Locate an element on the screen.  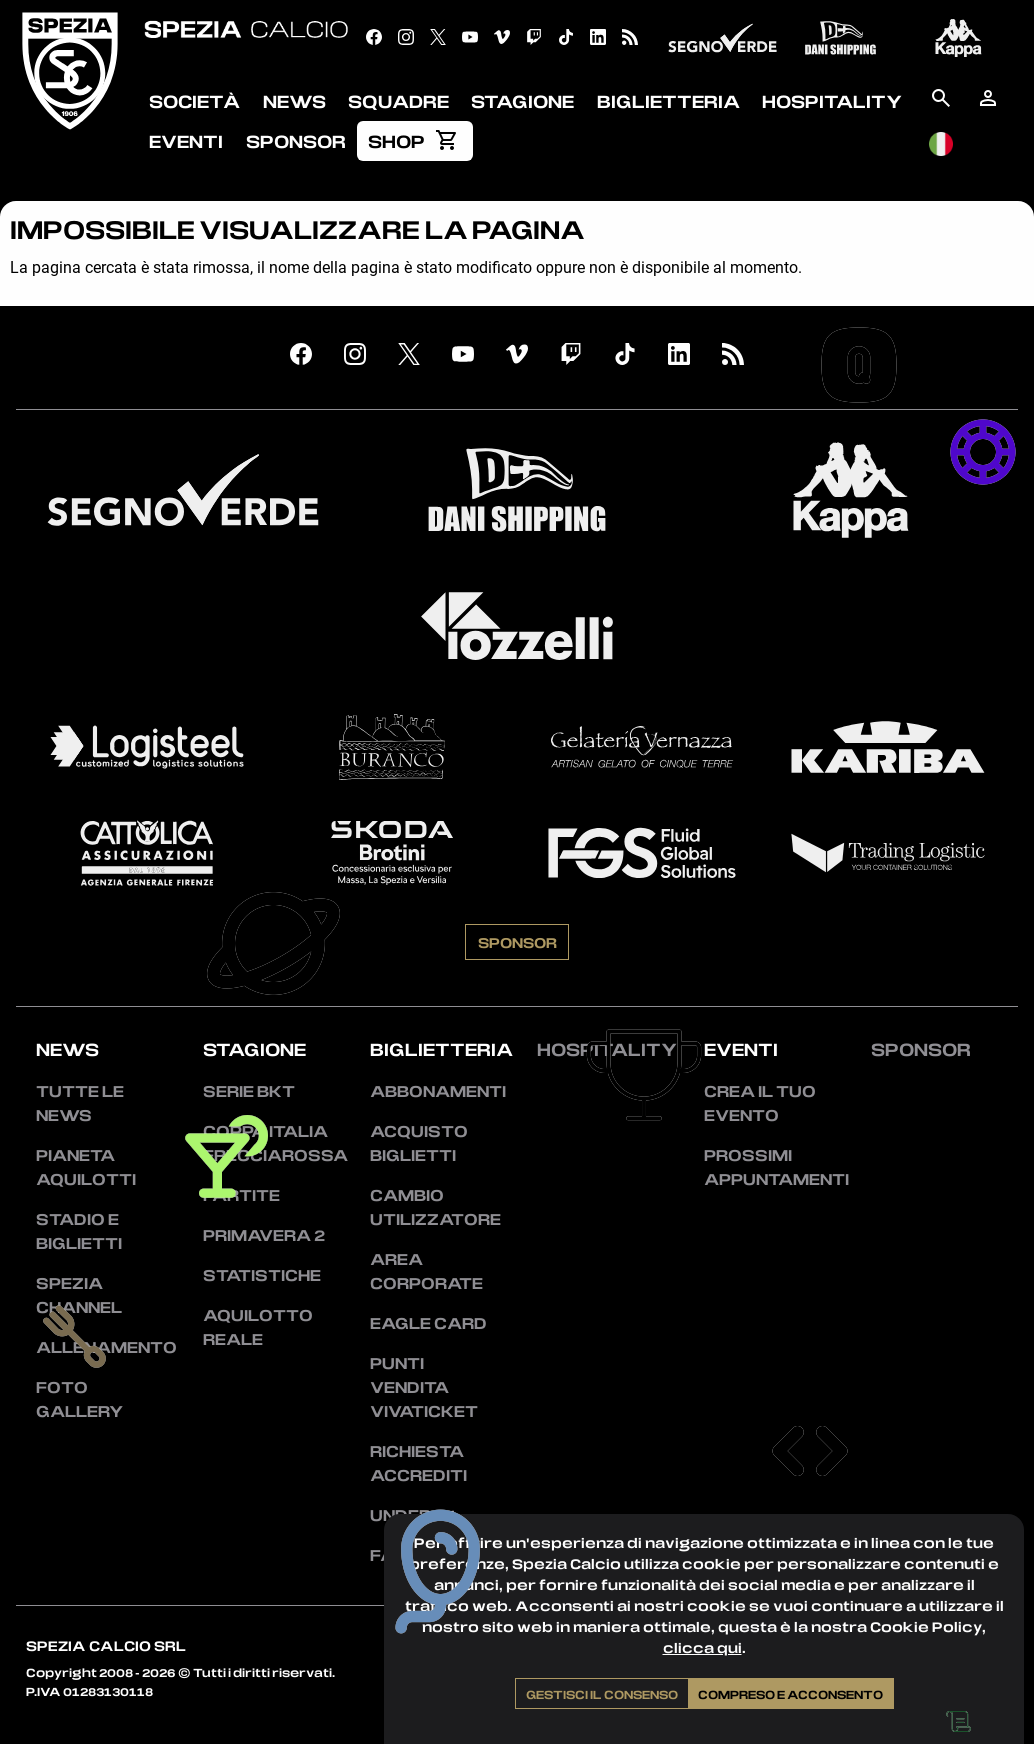
access bar or cocktail menu is located at coordinates (222, 1161).